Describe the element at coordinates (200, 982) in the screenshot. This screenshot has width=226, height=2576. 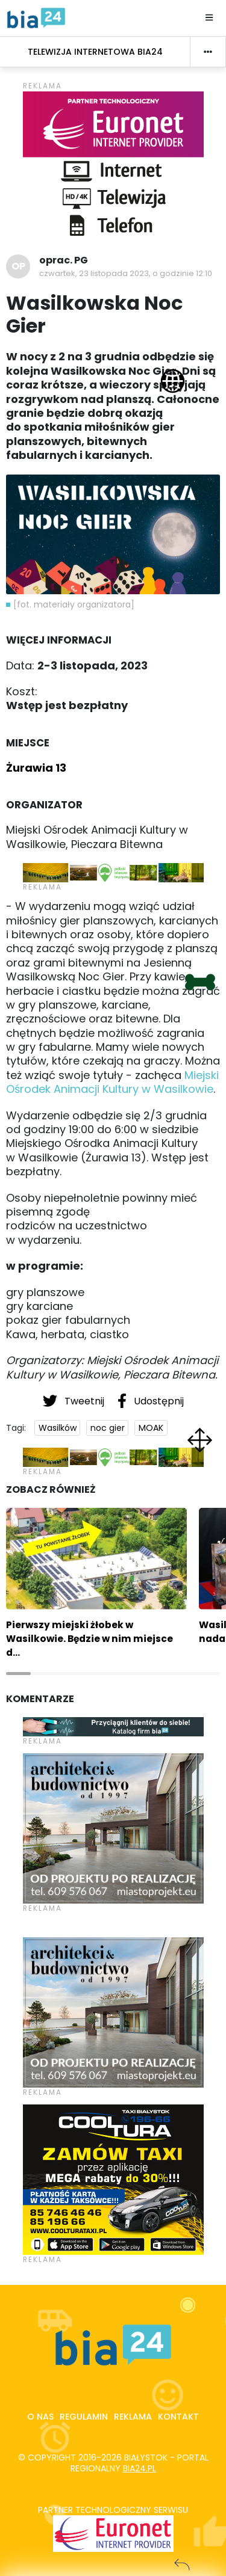
I see `access pet-related features or settings` at that location.